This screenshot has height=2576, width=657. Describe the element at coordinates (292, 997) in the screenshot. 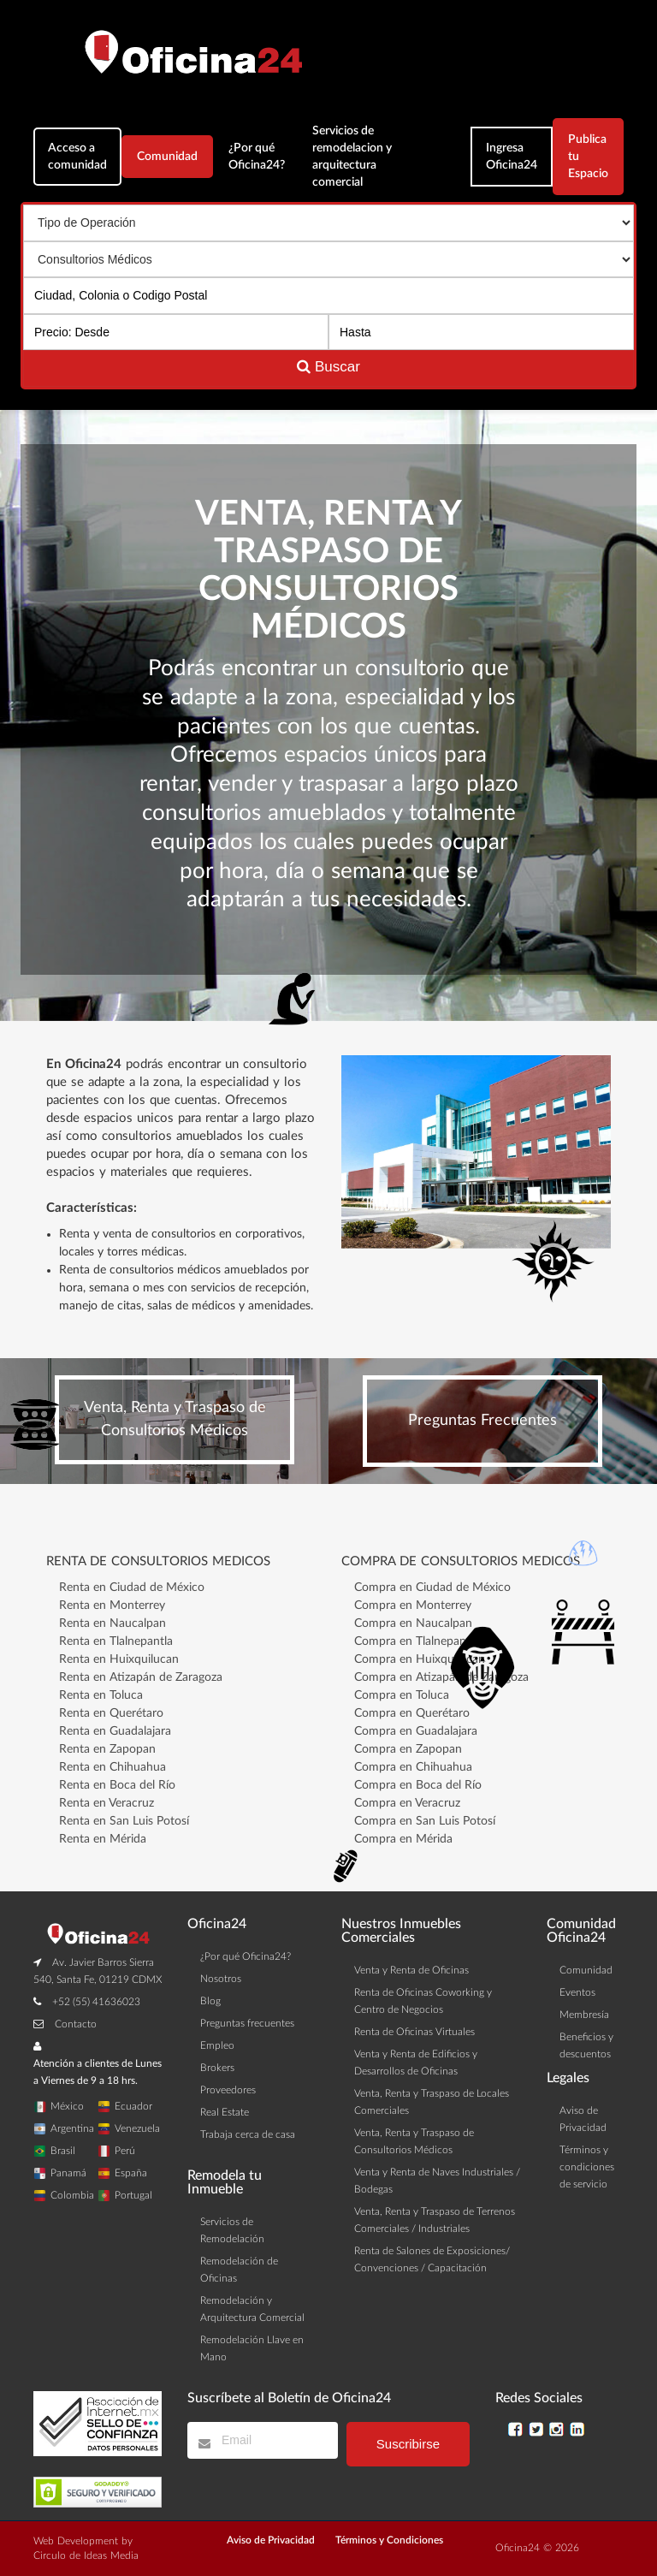

I see `indicates a prayer or meditation area` at that location.